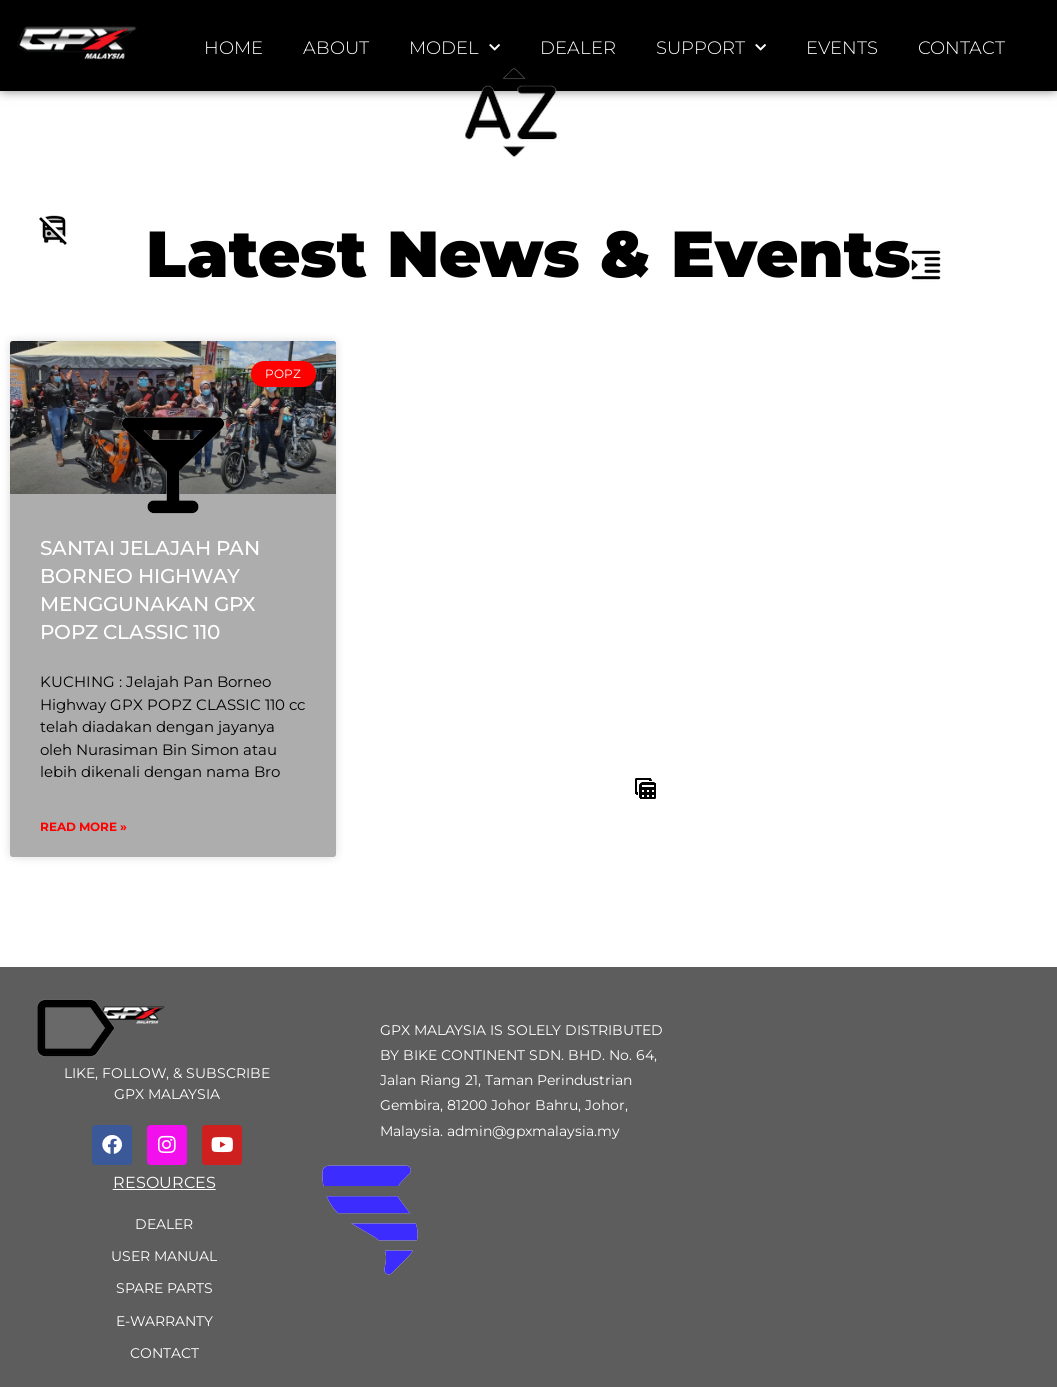 This screenshot has width=1057, height=1387. I want to click on increase text indentation, so click(926, 265).